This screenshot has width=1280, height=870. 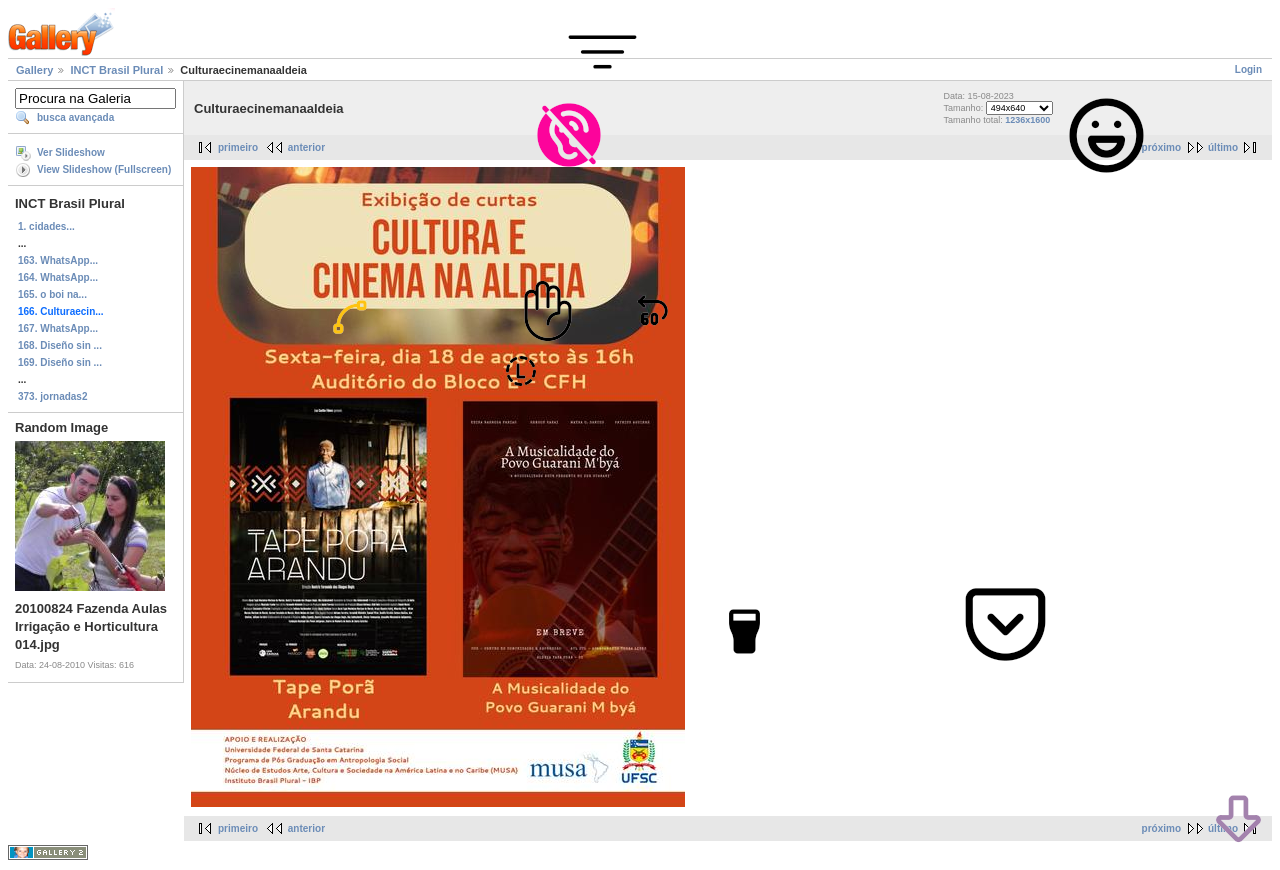 I want to click on mute or disable hearing assistance features, so click(x=569, y=135).